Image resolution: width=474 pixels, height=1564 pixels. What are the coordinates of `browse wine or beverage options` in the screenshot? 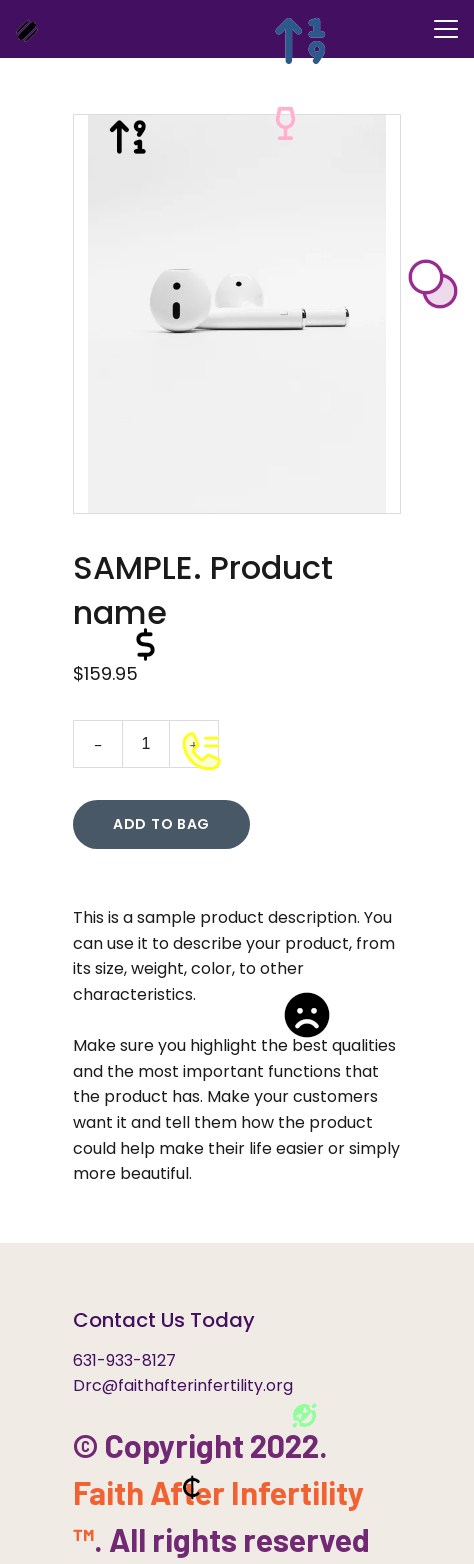 It's located at (285, 122).